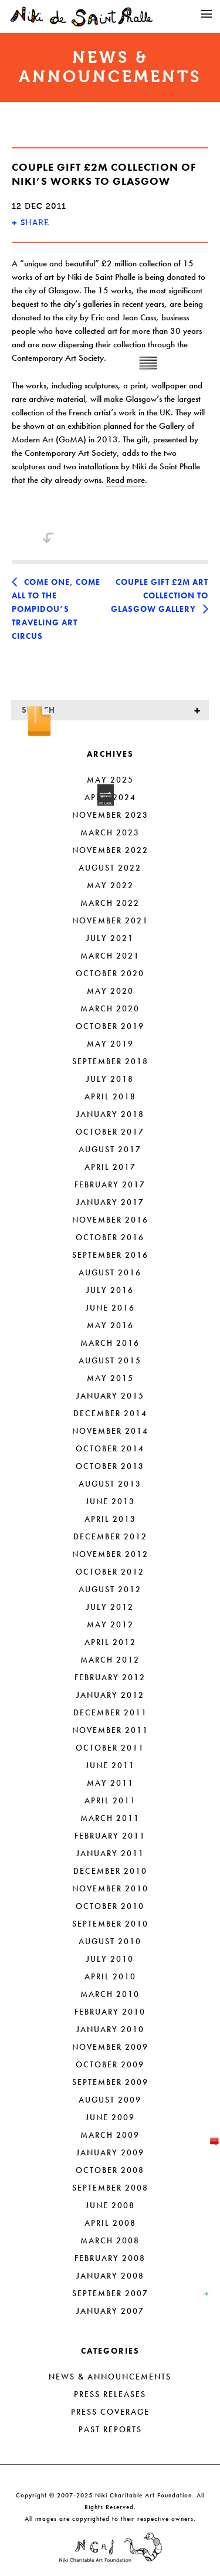 Image resolution: width=220 pixels, height=2576 pixels. I want to click on configure audio input/output settings in GarageBand, so click(106, 796).